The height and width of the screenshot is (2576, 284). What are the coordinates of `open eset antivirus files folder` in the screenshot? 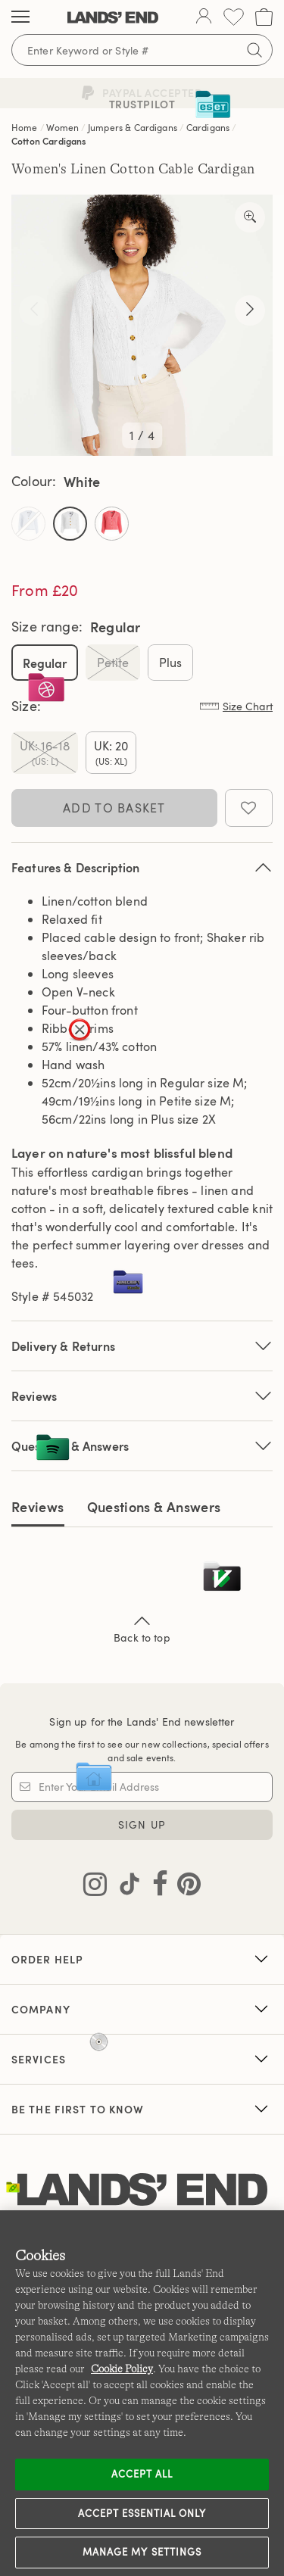 It's located at (213, 105).